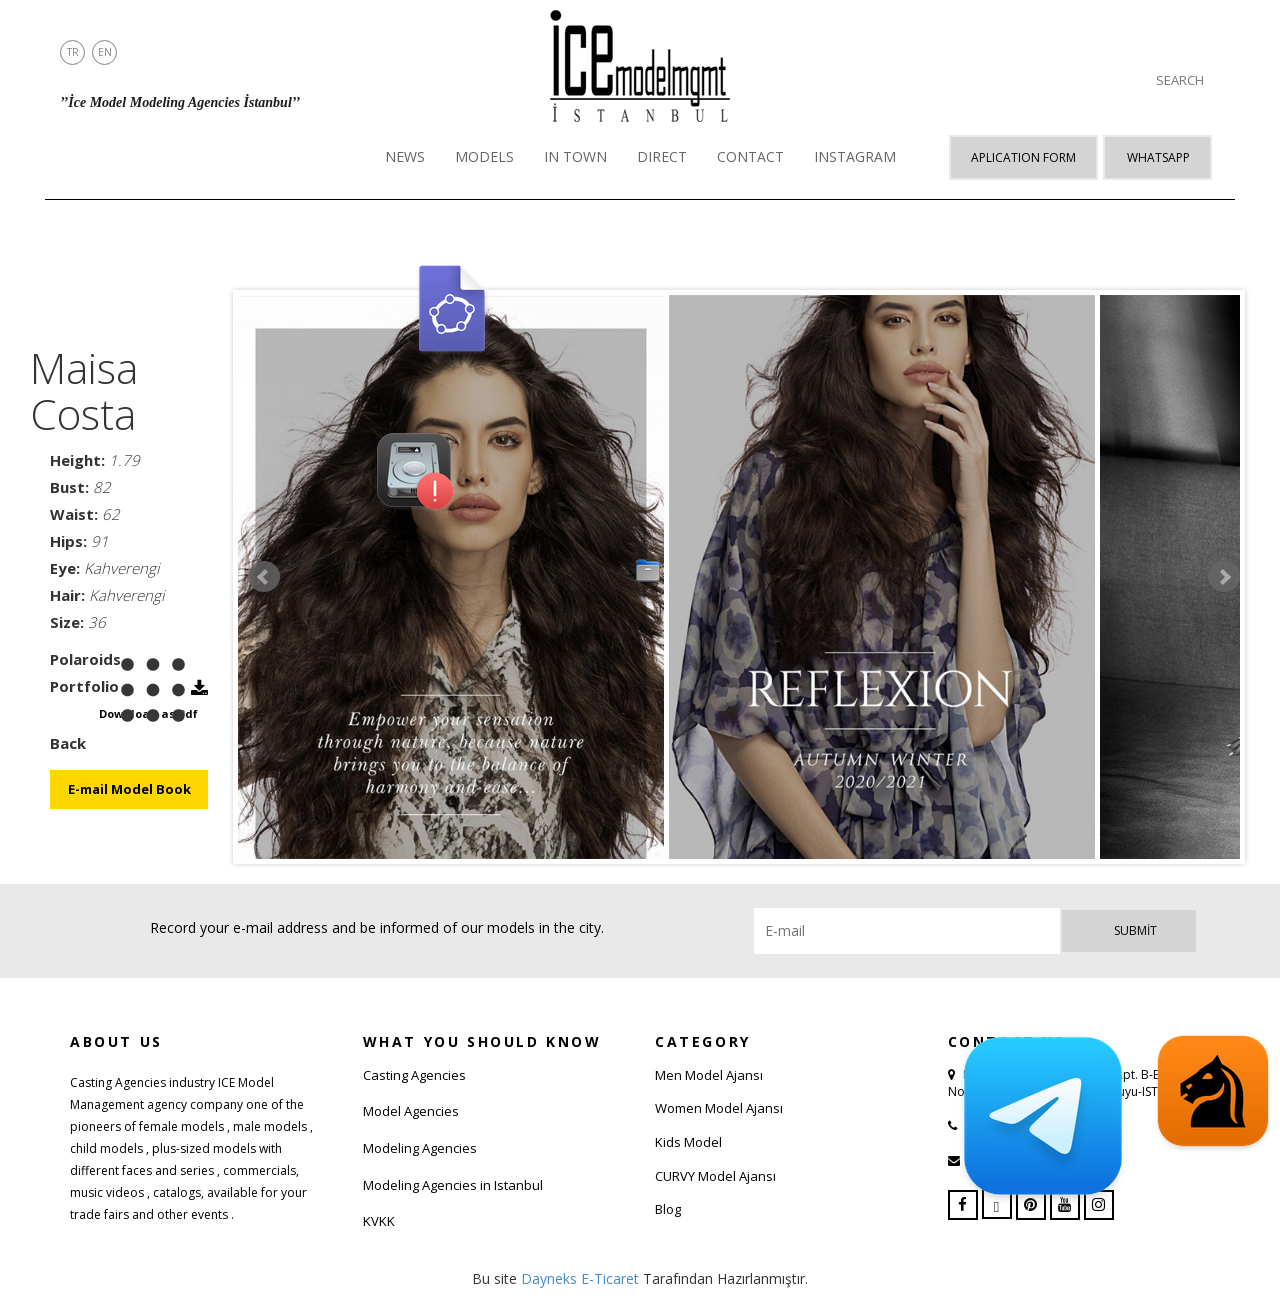 The height and width of the screenshot is (1309, 1280). What do you see at coordinates (452, 310) in the screenshot?
I see `a geogebra file document` at bounding box center [452, 310].